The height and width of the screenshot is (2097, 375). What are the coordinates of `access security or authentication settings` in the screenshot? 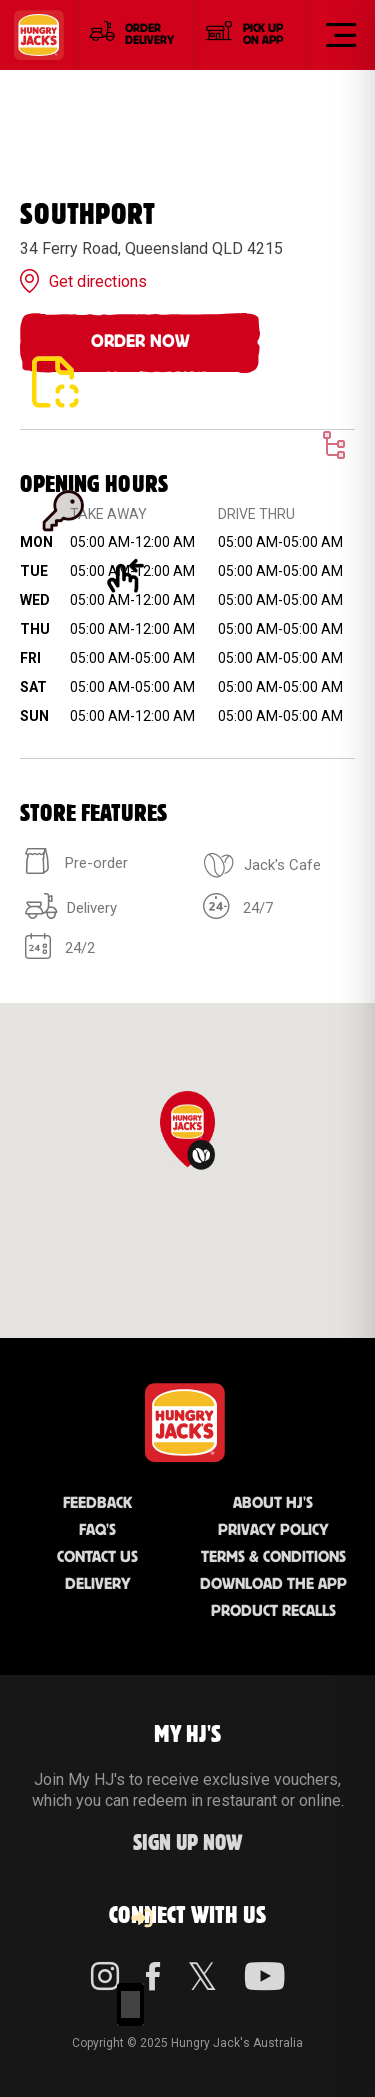 It's located at (62, 511).